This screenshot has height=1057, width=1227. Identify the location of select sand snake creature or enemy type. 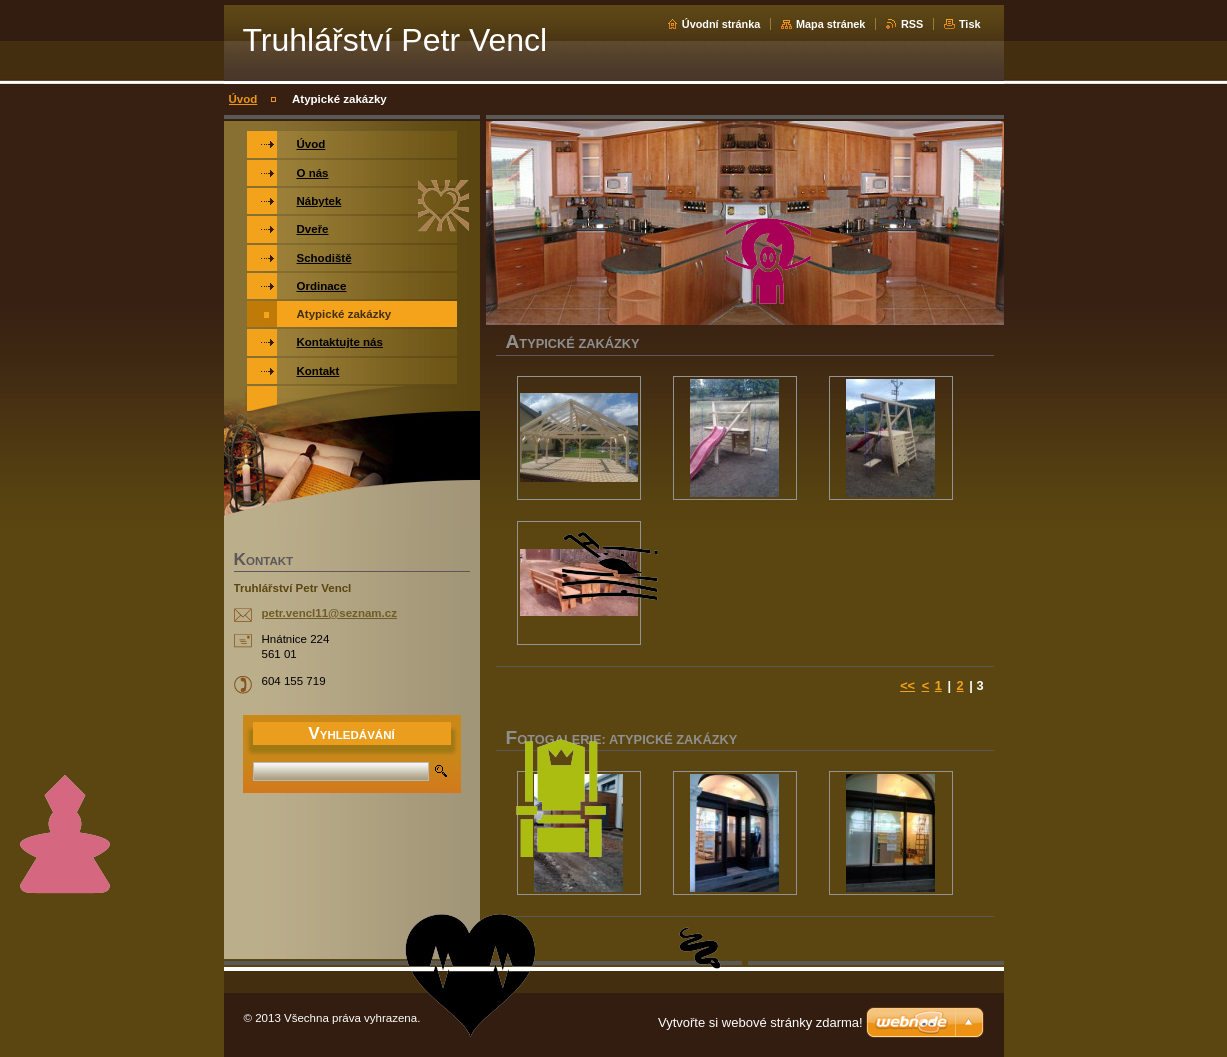
(700, 948).